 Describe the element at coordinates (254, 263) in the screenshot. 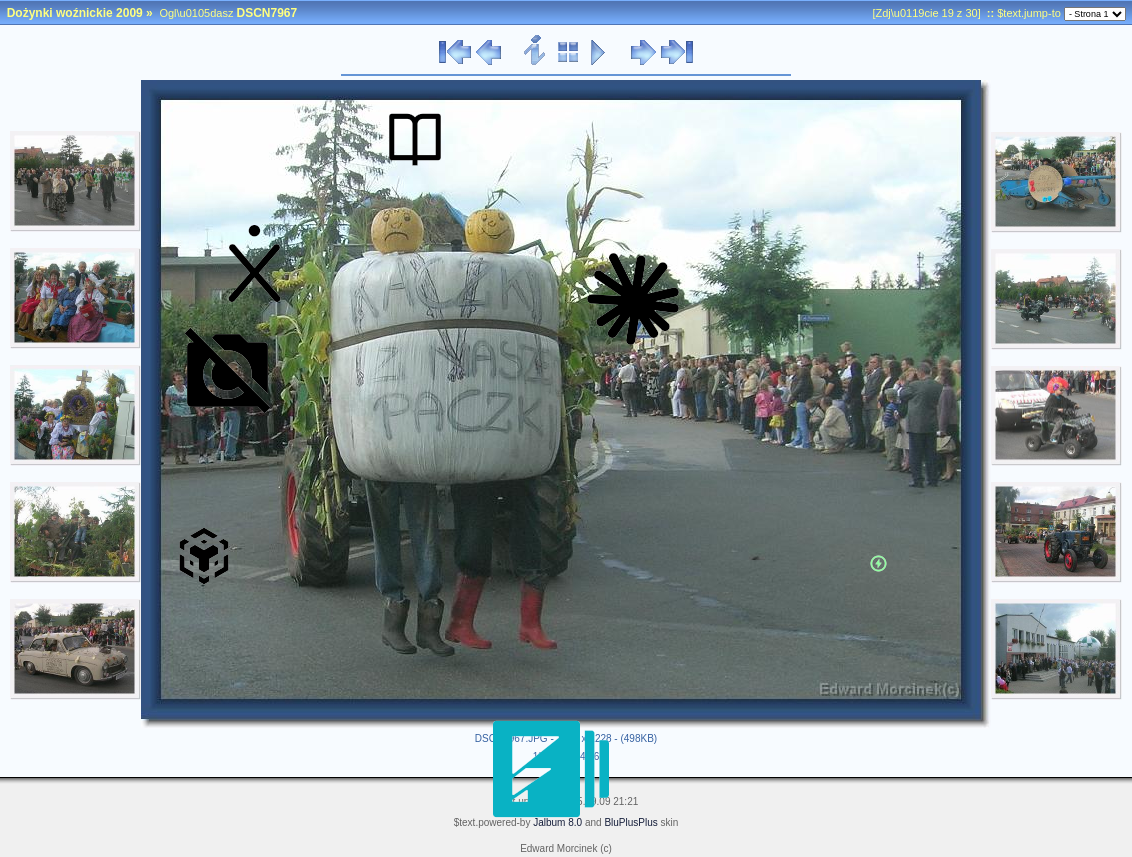

I see `launch Citrix workspace or virtual desktop` at that location.